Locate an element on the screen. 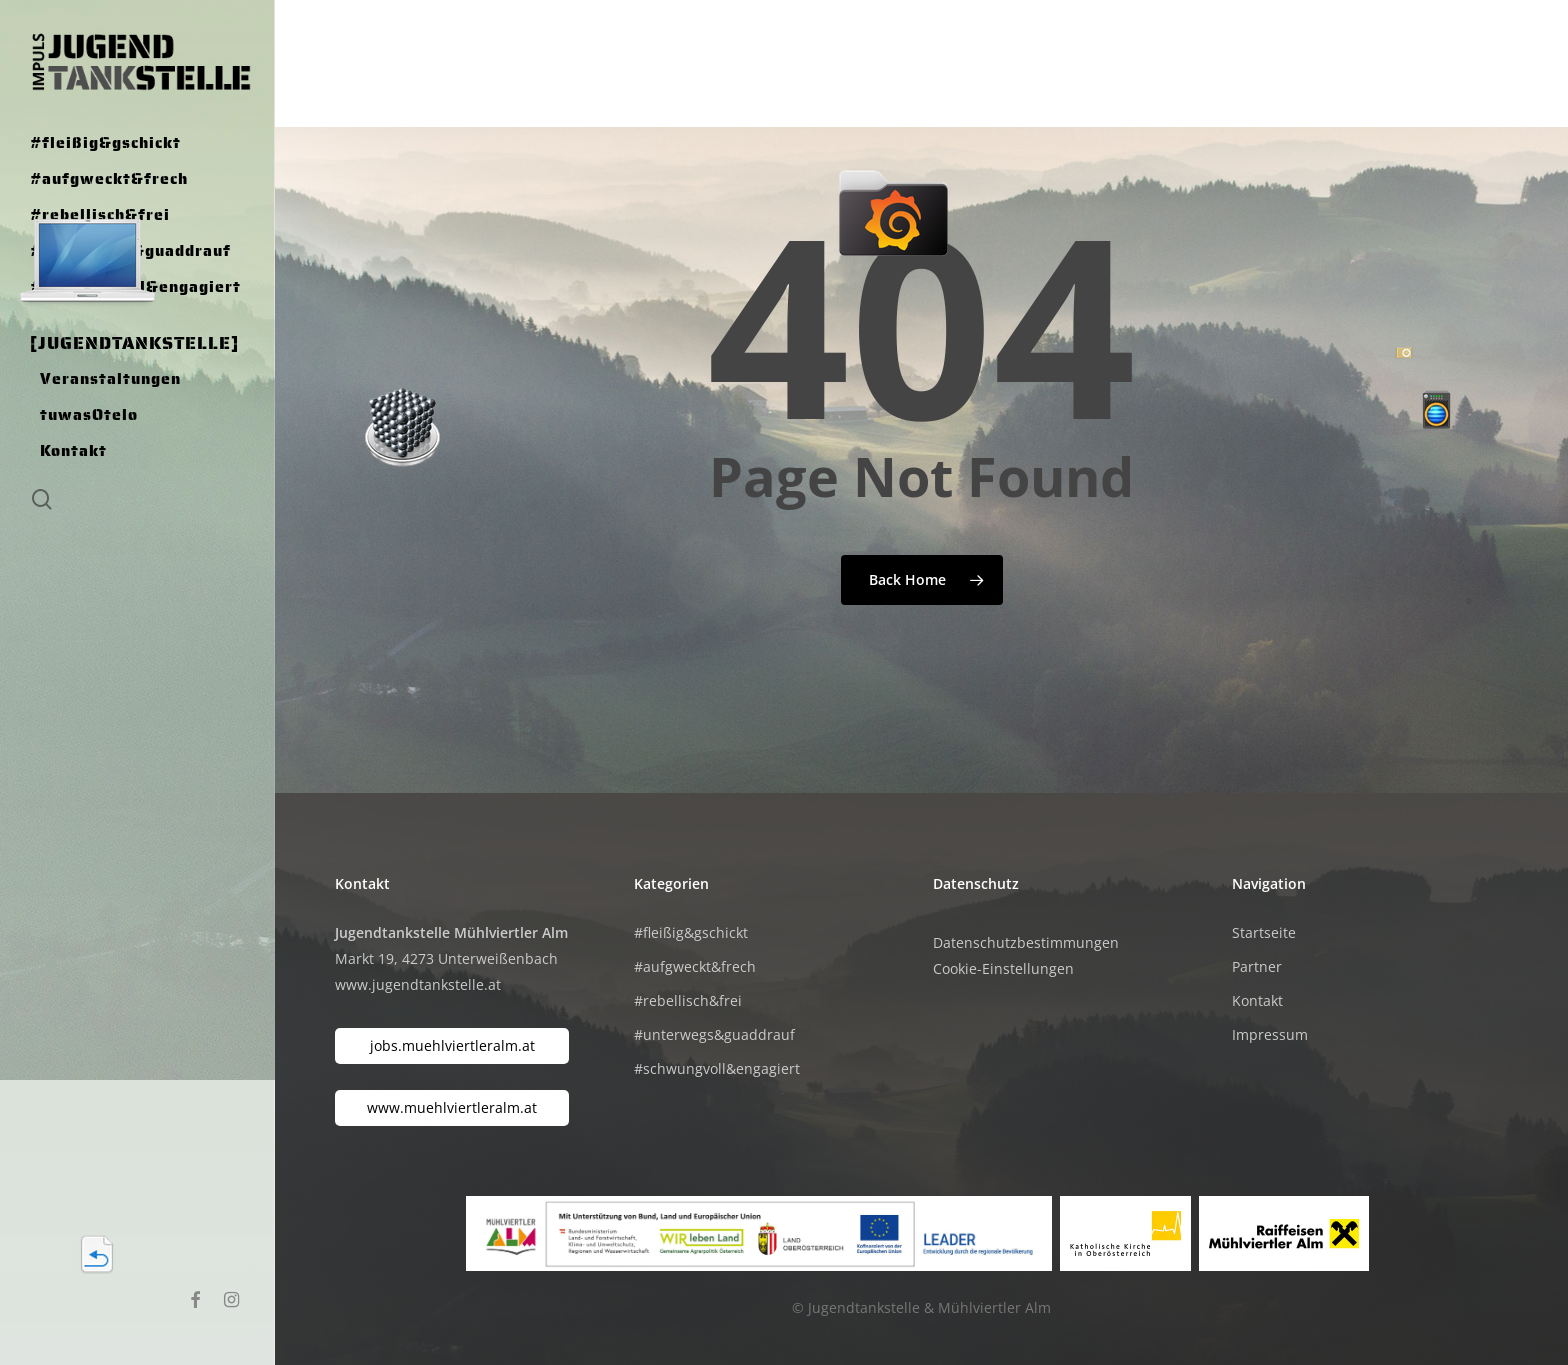 The width and height of the screenshot is (1568, 1365). access RAID 0 storage configuration settings is located at coordinates (1436, 409).